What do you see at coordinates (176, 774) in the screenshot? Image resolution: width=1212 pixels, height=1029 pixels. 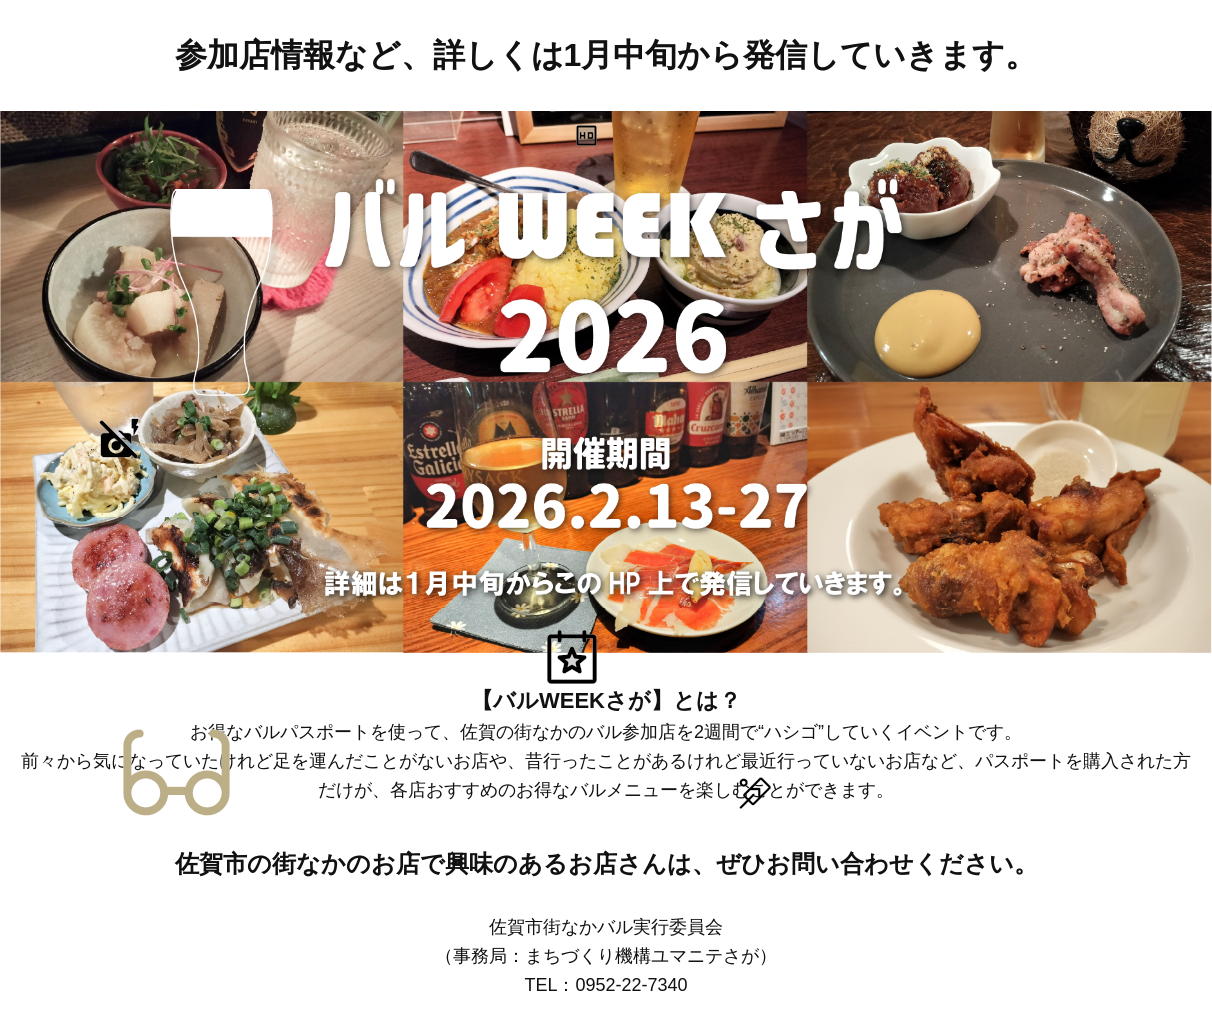 I see `toggle reading mode or reader view` at bounding box center [176, 774].